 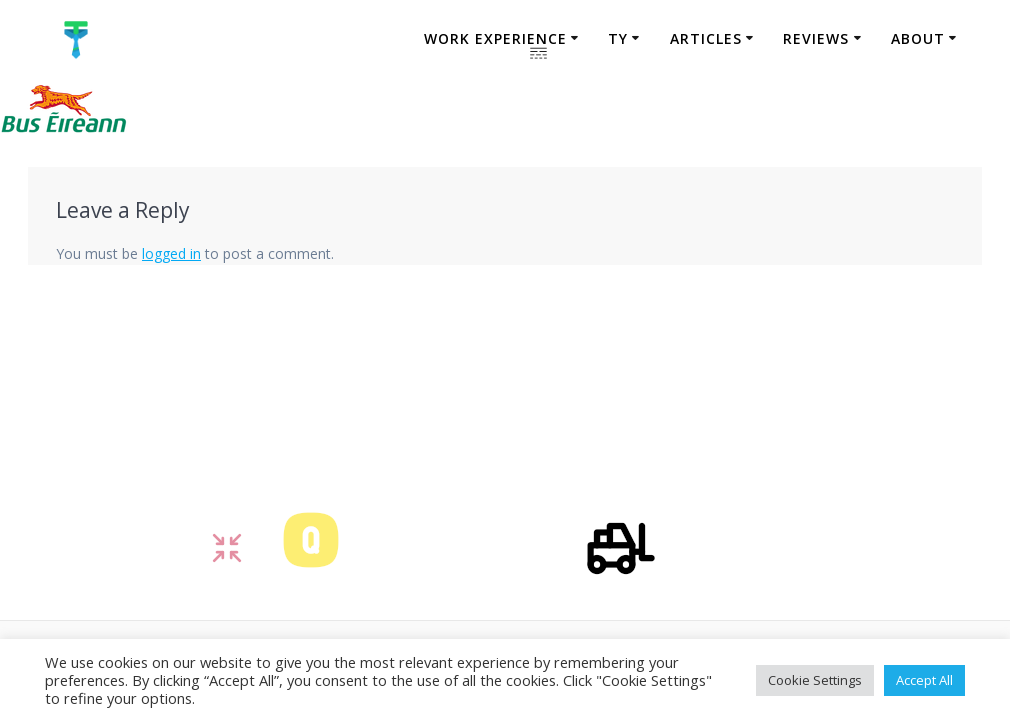 What do you see at coordinates (619, 548) in the screenshot?
I see `access warehouse or inventory management` at bounding box center [619, 548].